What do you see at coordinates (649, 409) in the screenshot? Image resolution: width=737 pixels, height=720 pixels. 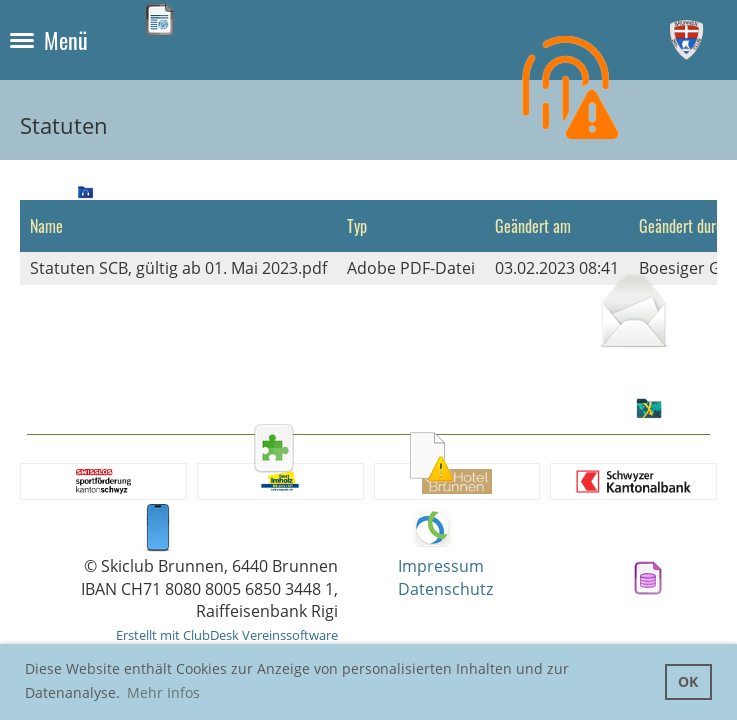 I see `folder containing JDownloader downloads` at bounding box center [649, 409].